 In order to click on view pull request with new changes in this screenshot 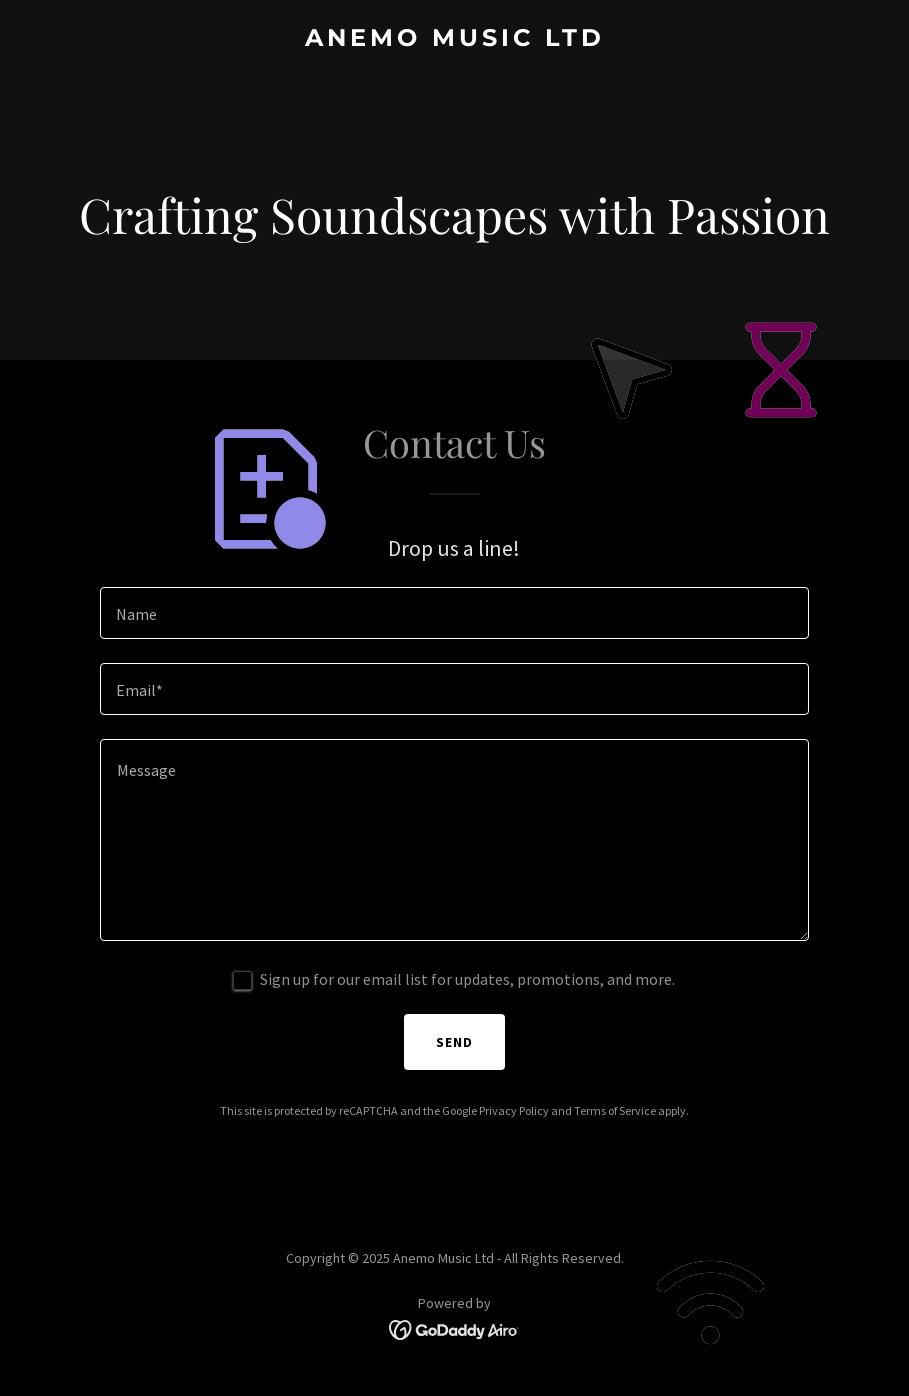, I will do `click(266, 489)`.